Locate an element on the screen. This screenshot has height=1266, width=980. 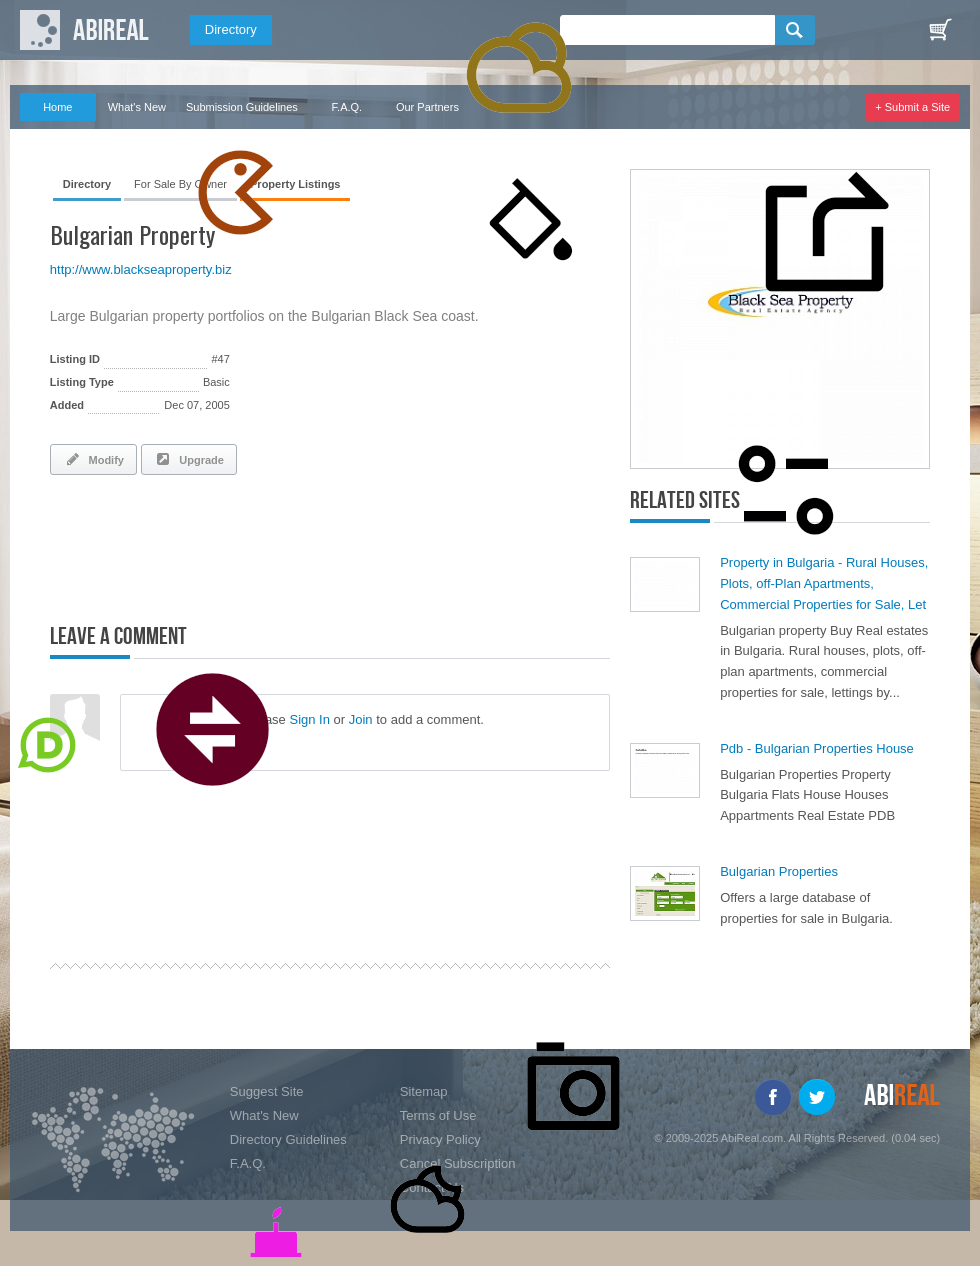
open games or gaming section is located at coordinates (240, 192).